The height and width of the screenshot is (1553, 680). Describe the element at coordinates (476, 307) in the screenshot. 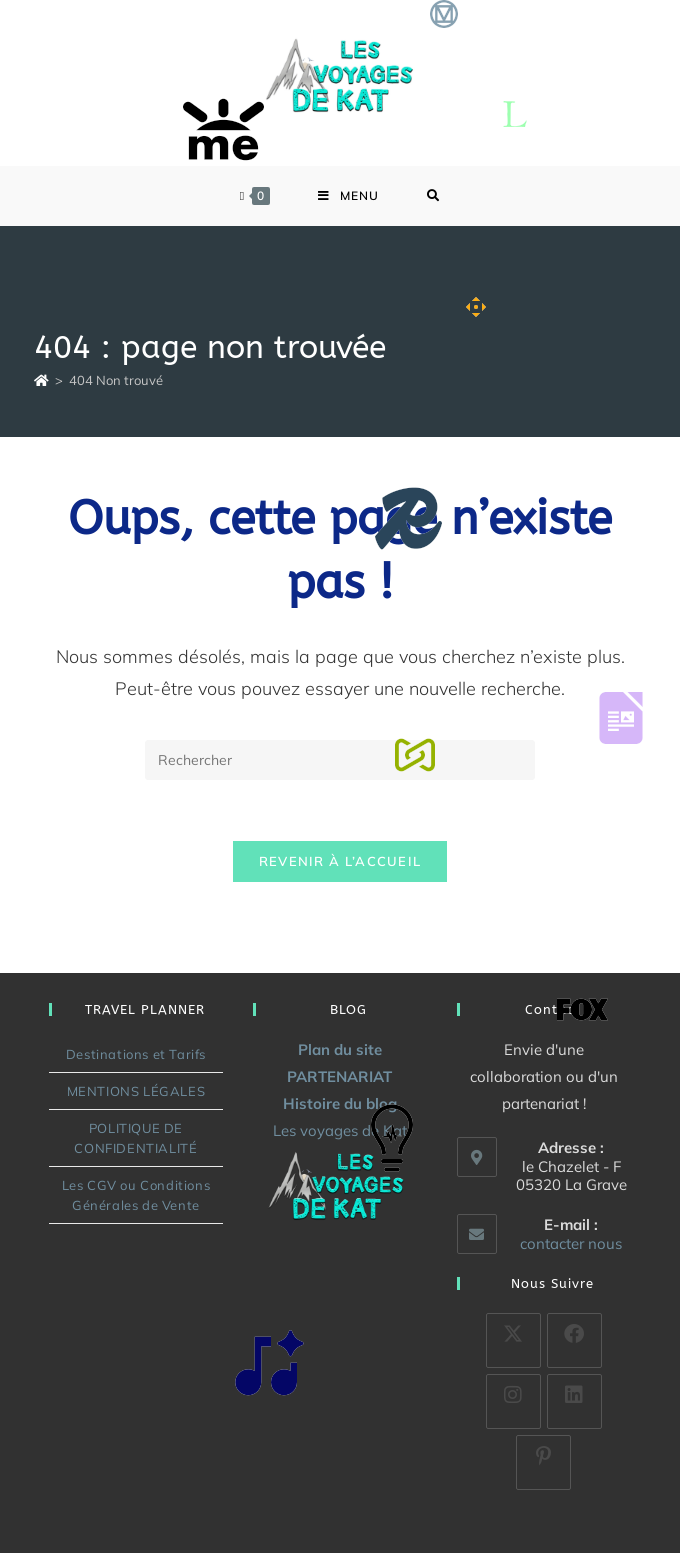

I see `drag to reposition an element` at that location.